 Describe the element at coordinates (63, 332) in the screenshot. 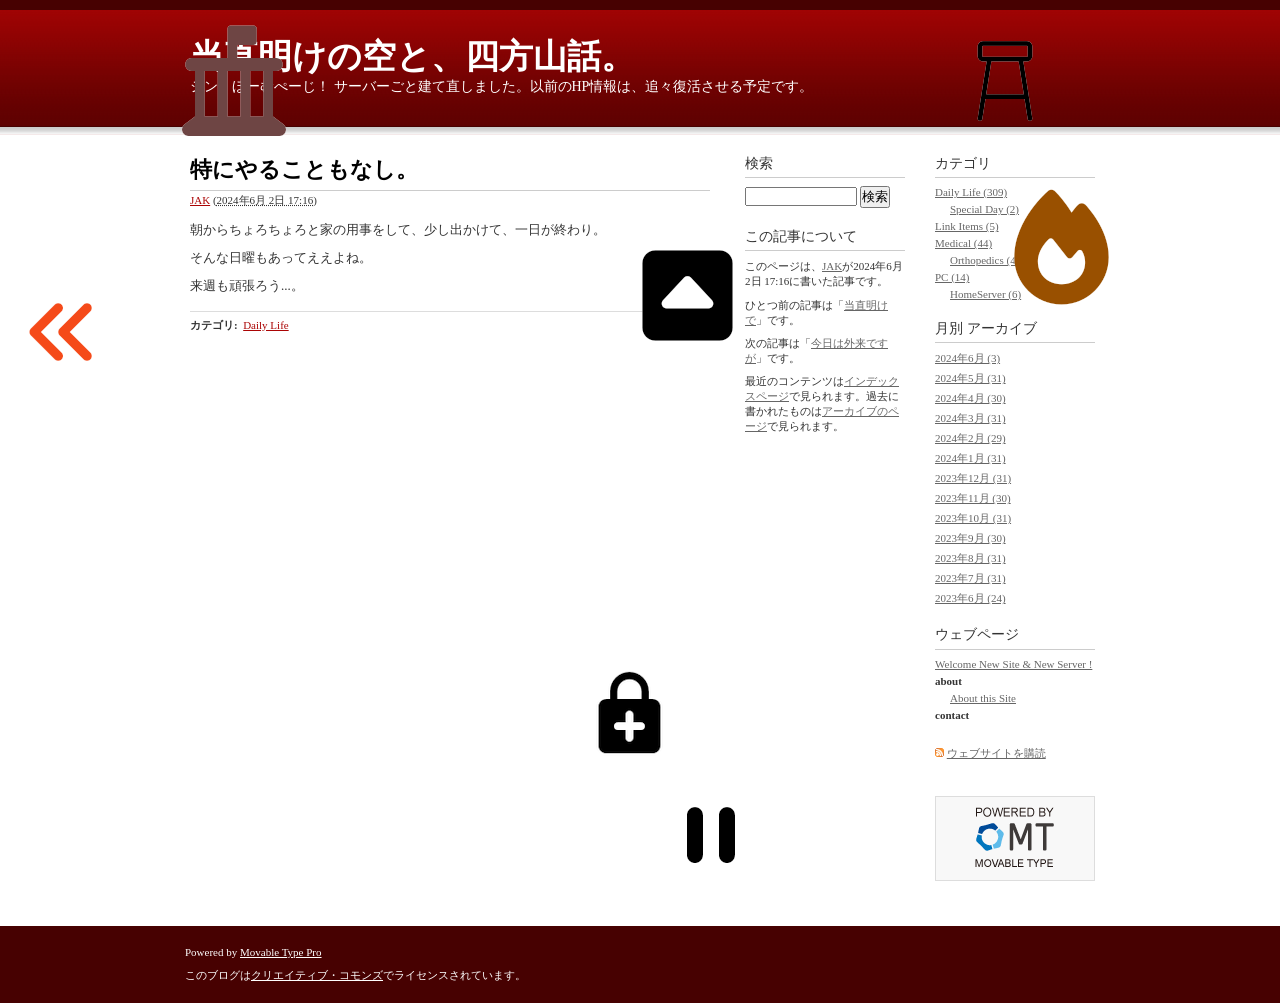

I see `go back to the beginning` at that location.